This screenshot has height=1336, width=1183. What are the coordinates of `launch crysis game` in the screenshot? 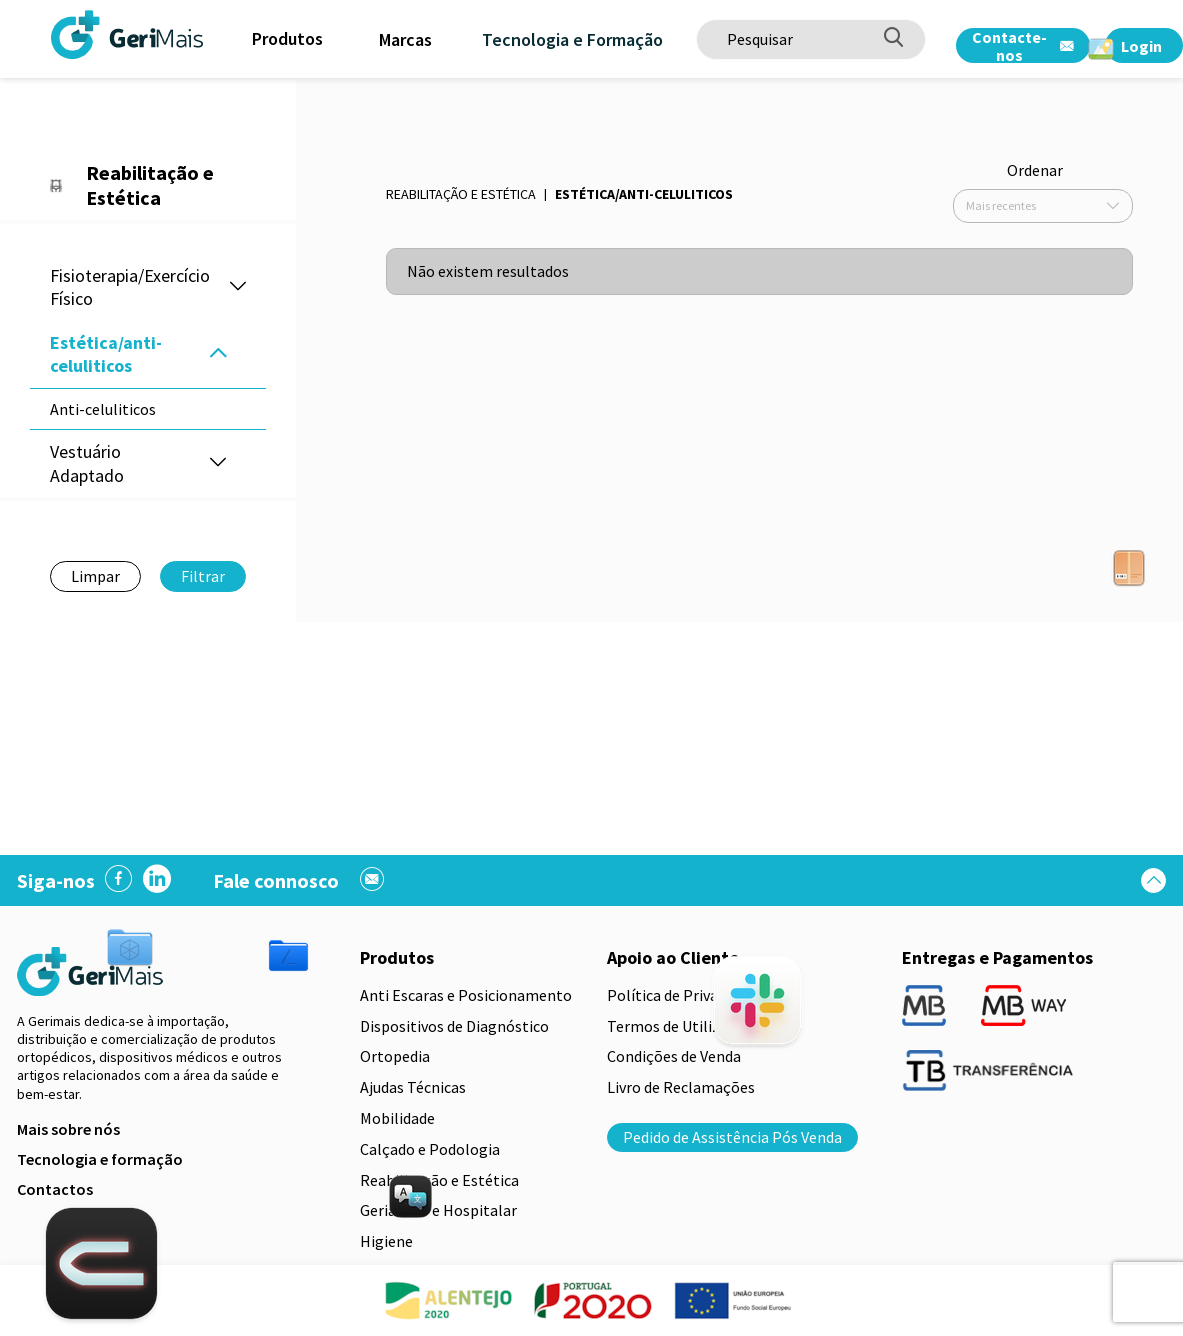 It's located at (101, 1263).